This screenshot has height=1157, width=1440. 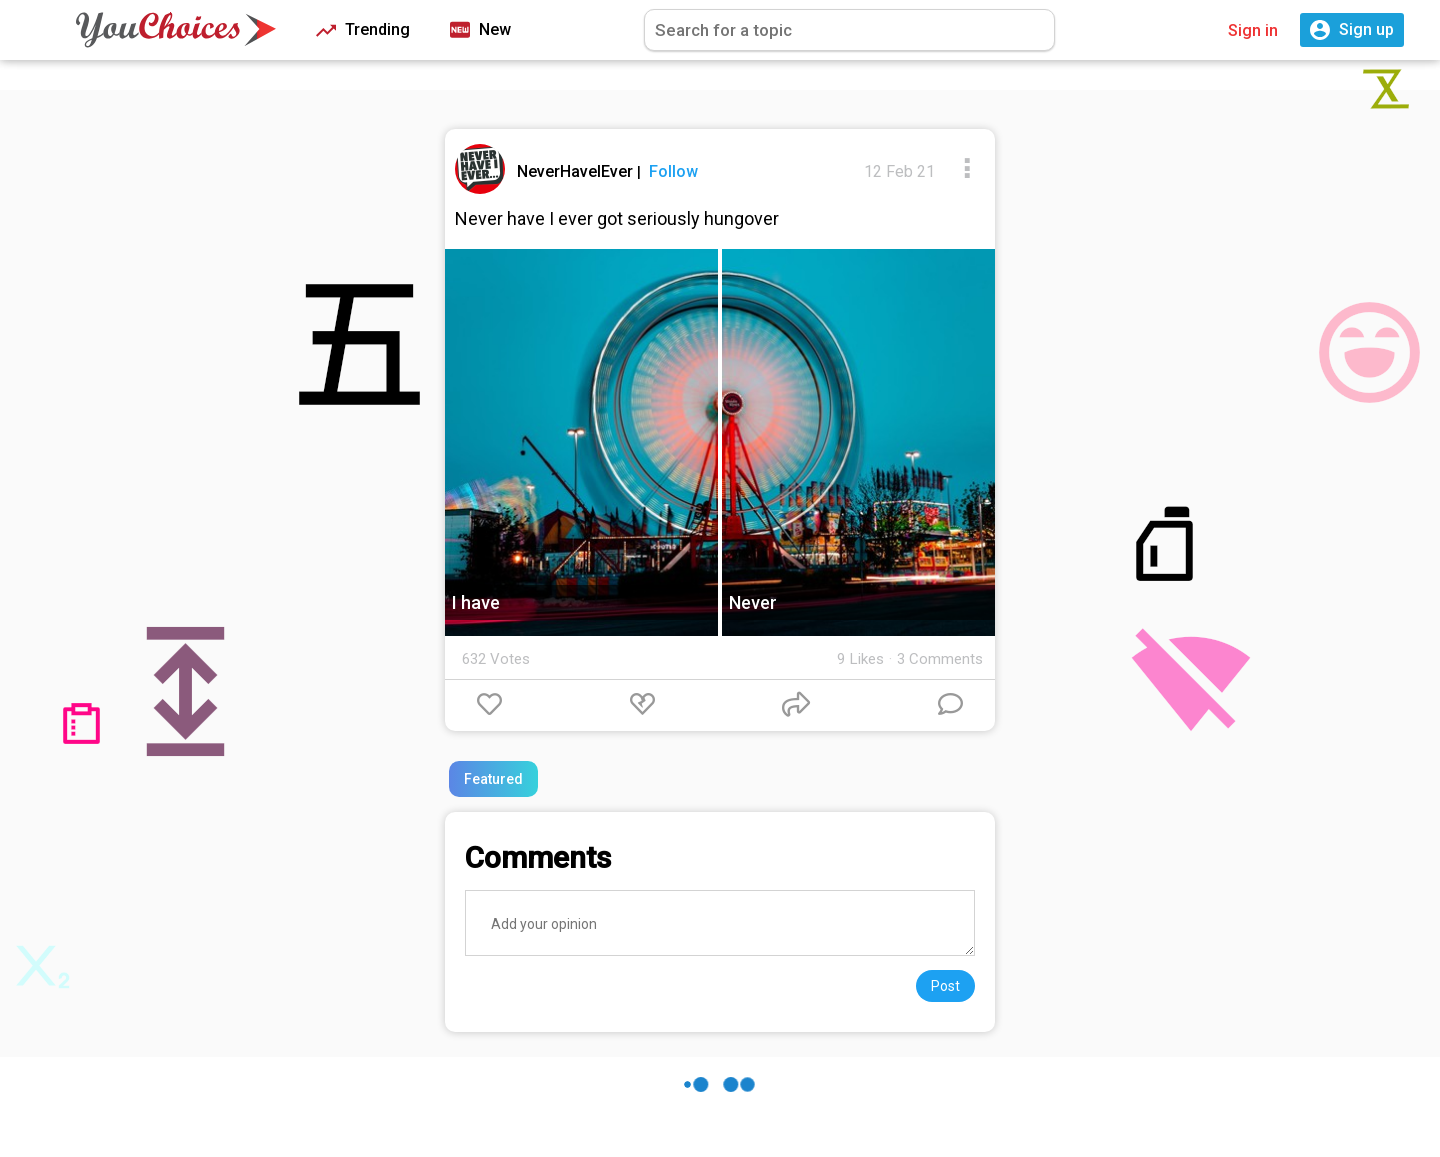 What do you see at coordinates (40, 967) in the screenshot?
I see `format text as subscript` at bounding box center [40, 967].